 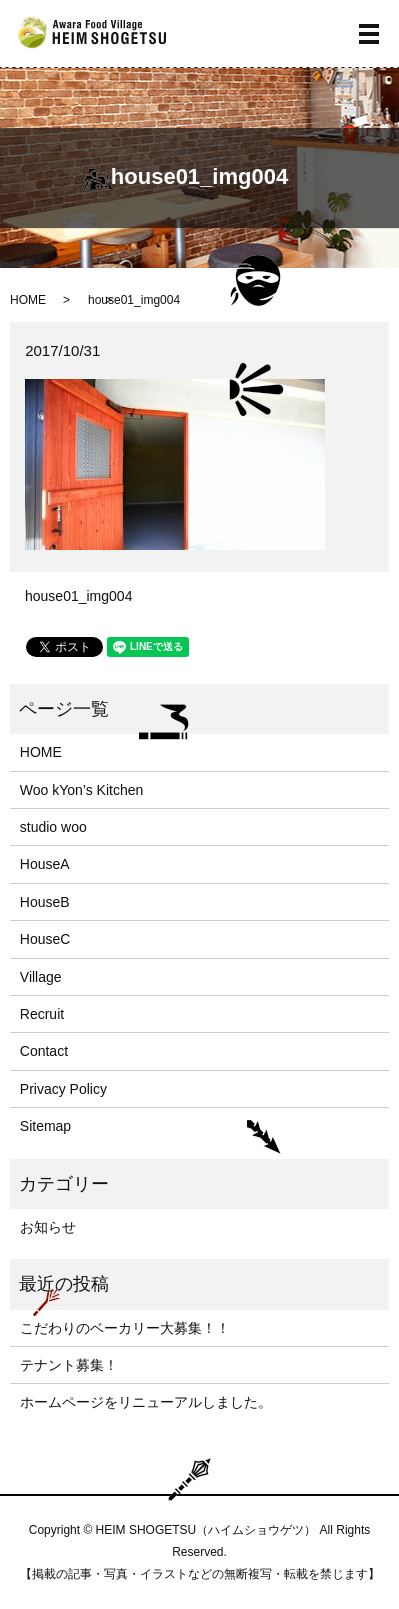 I want to click on select flanged mace as equipped weapon, so click(x=190, y=1479).